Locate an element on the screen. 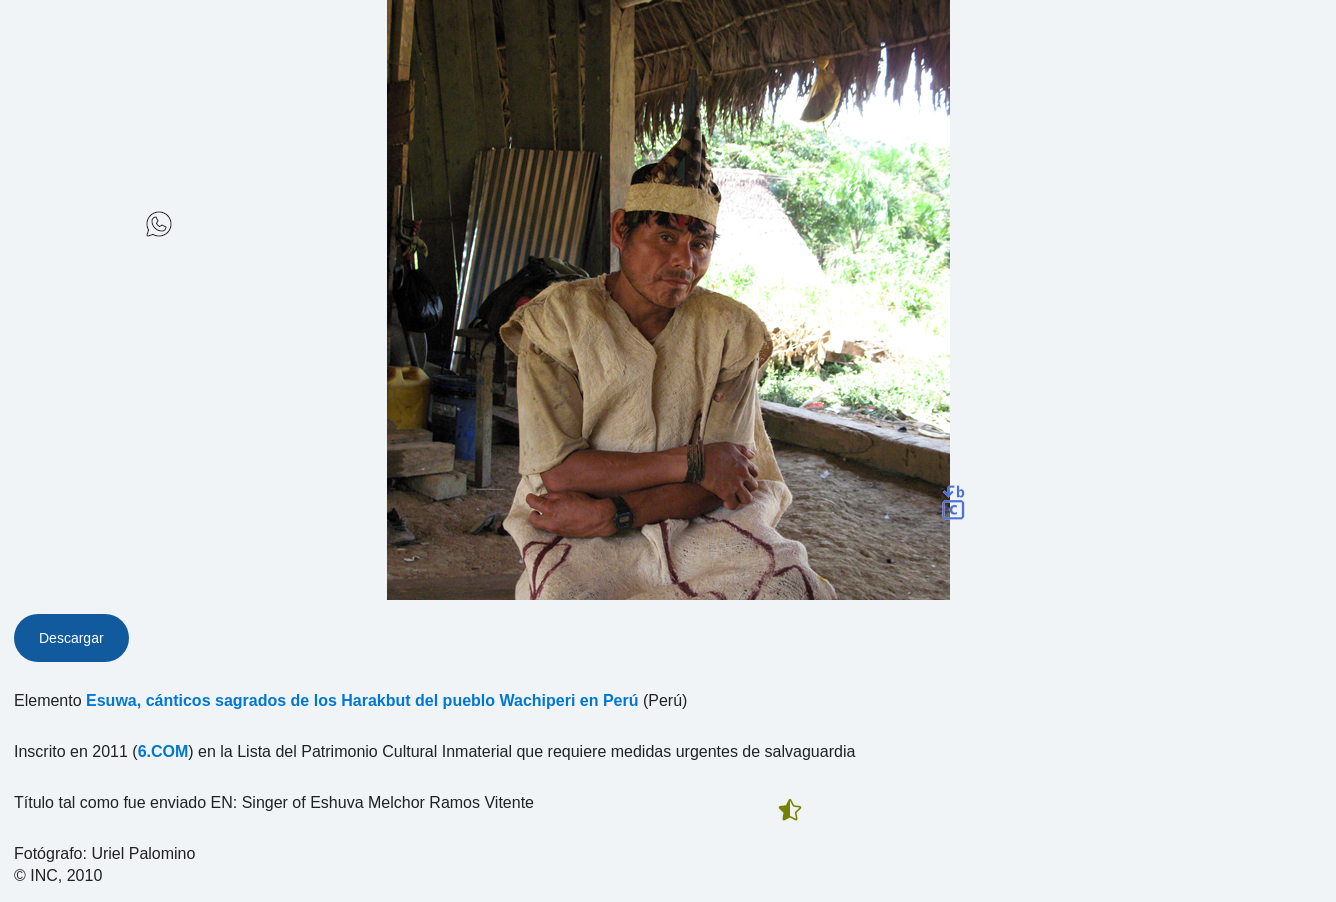 The width and height of the screenshot is (1336, 902). open whatsapp messaging app is located at coordinates (159, 224).